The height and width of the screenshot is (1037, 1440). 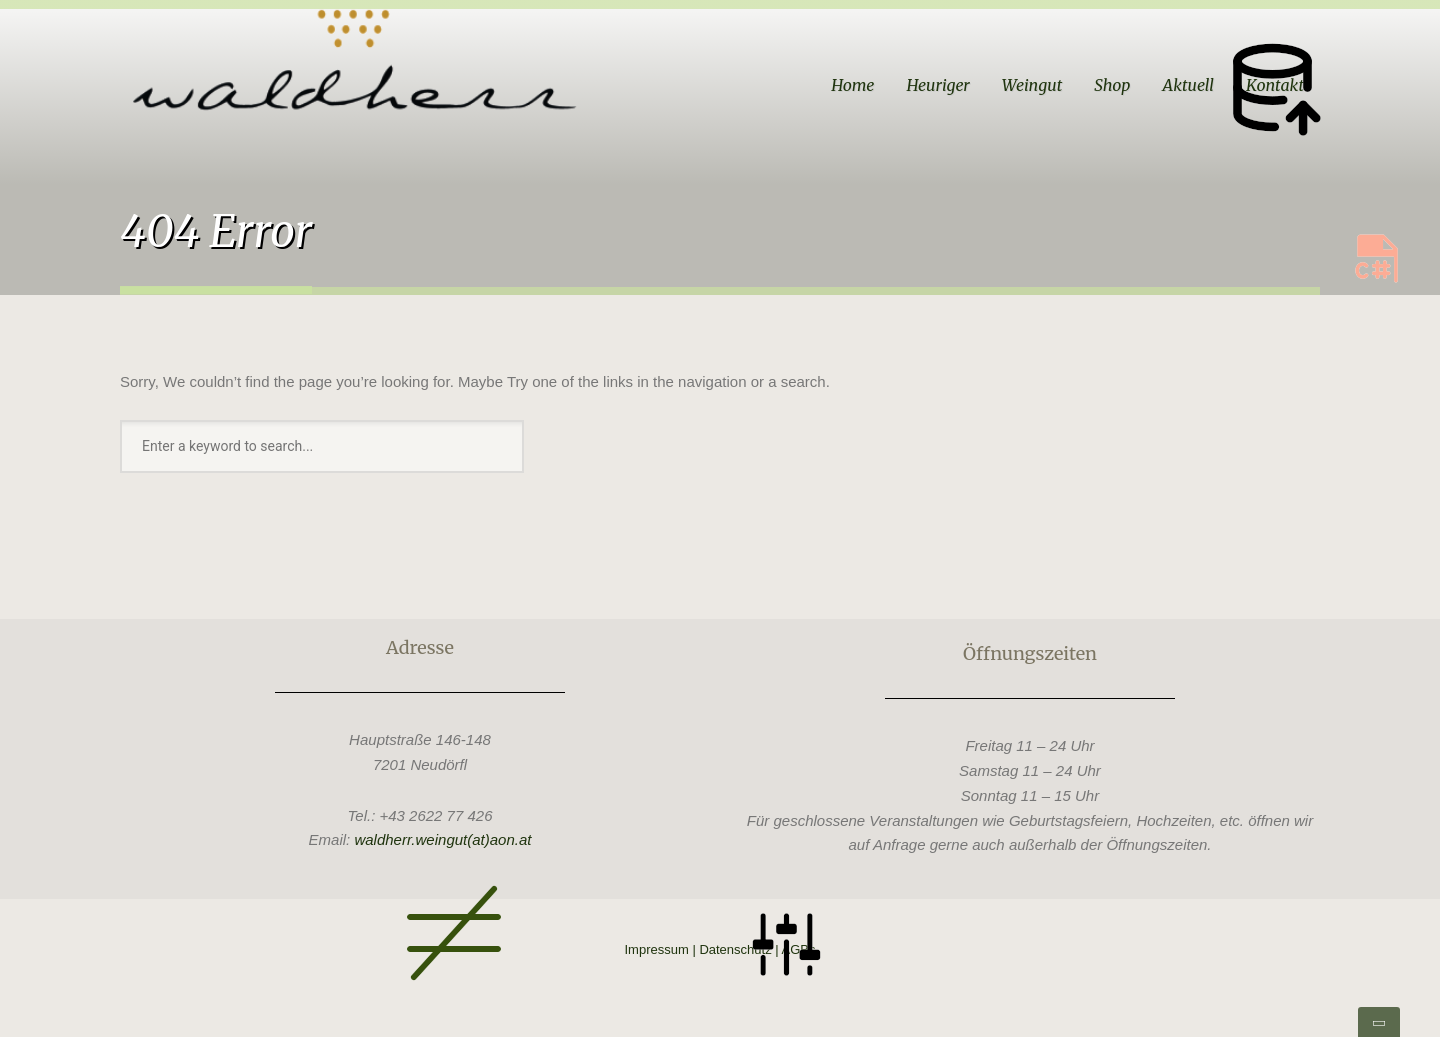 What do you see at coordinates (786, 944) in the screenshot?
I see `adjust settings or preferences` at bounding box center [786, 944].